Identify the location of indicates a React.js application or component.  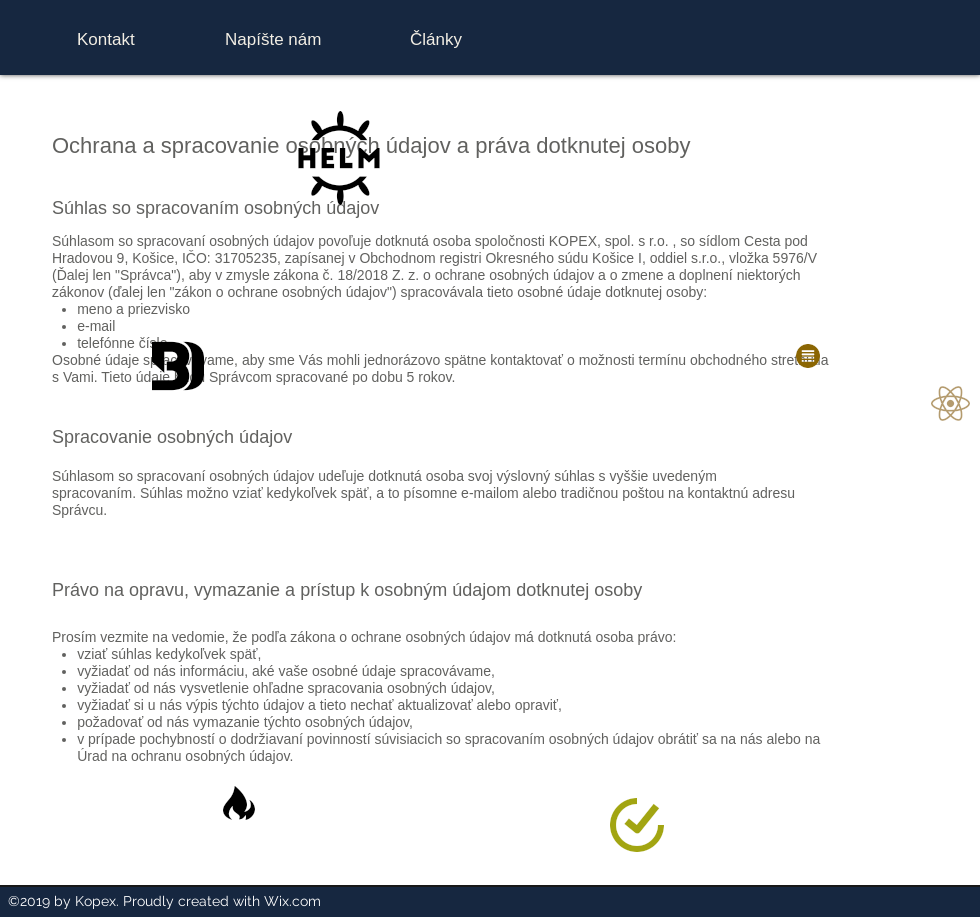
(950, 403).